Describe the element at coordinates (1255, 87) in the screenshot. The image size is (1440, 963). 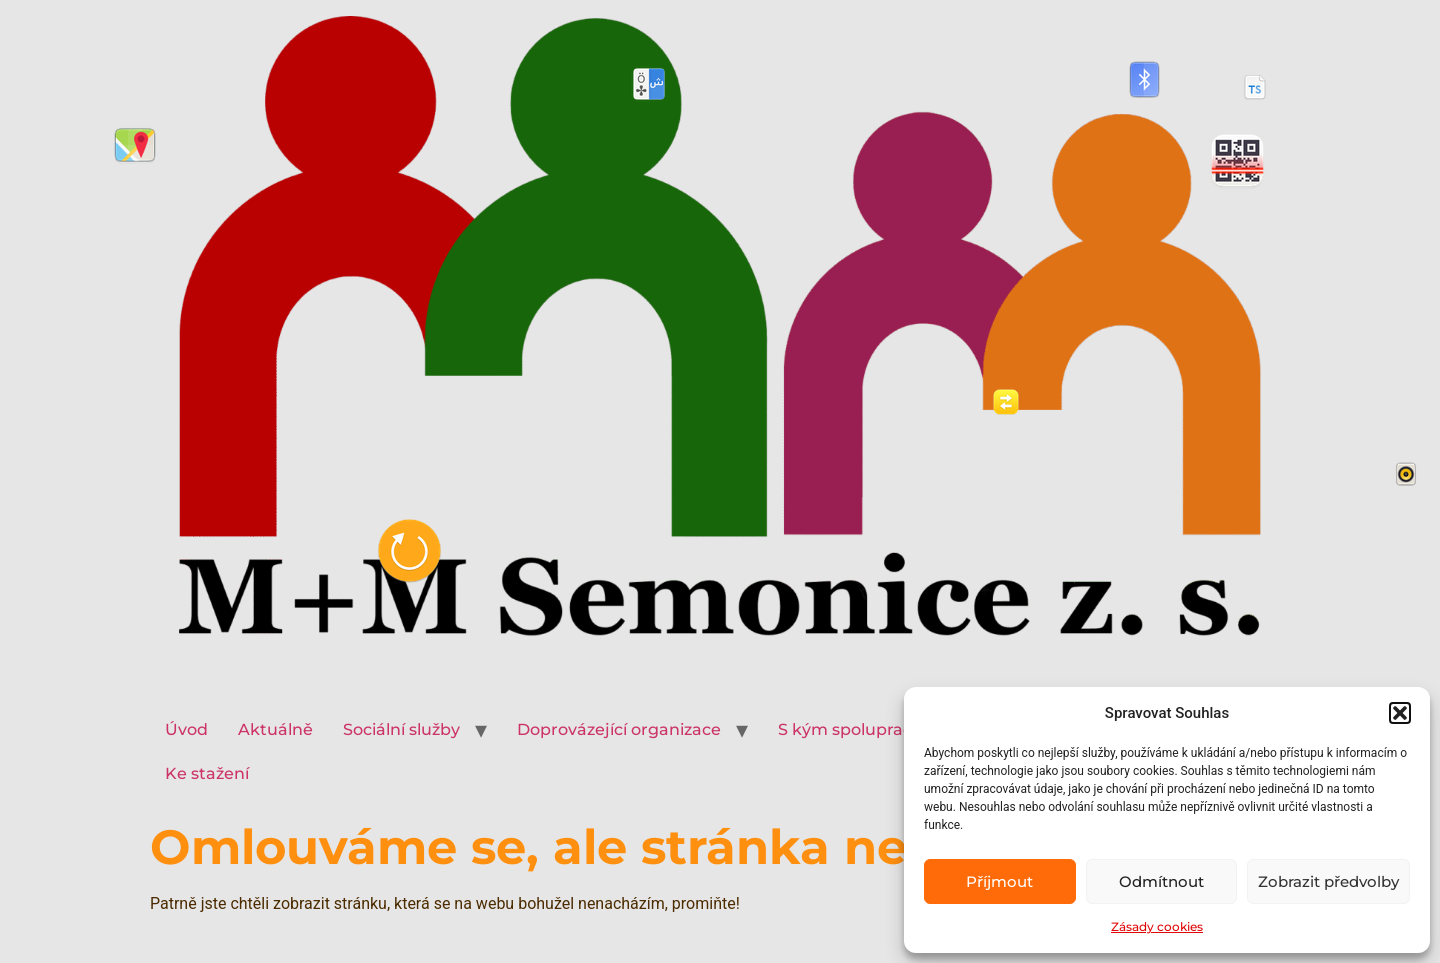
I see `a typescript source code file` at that location.